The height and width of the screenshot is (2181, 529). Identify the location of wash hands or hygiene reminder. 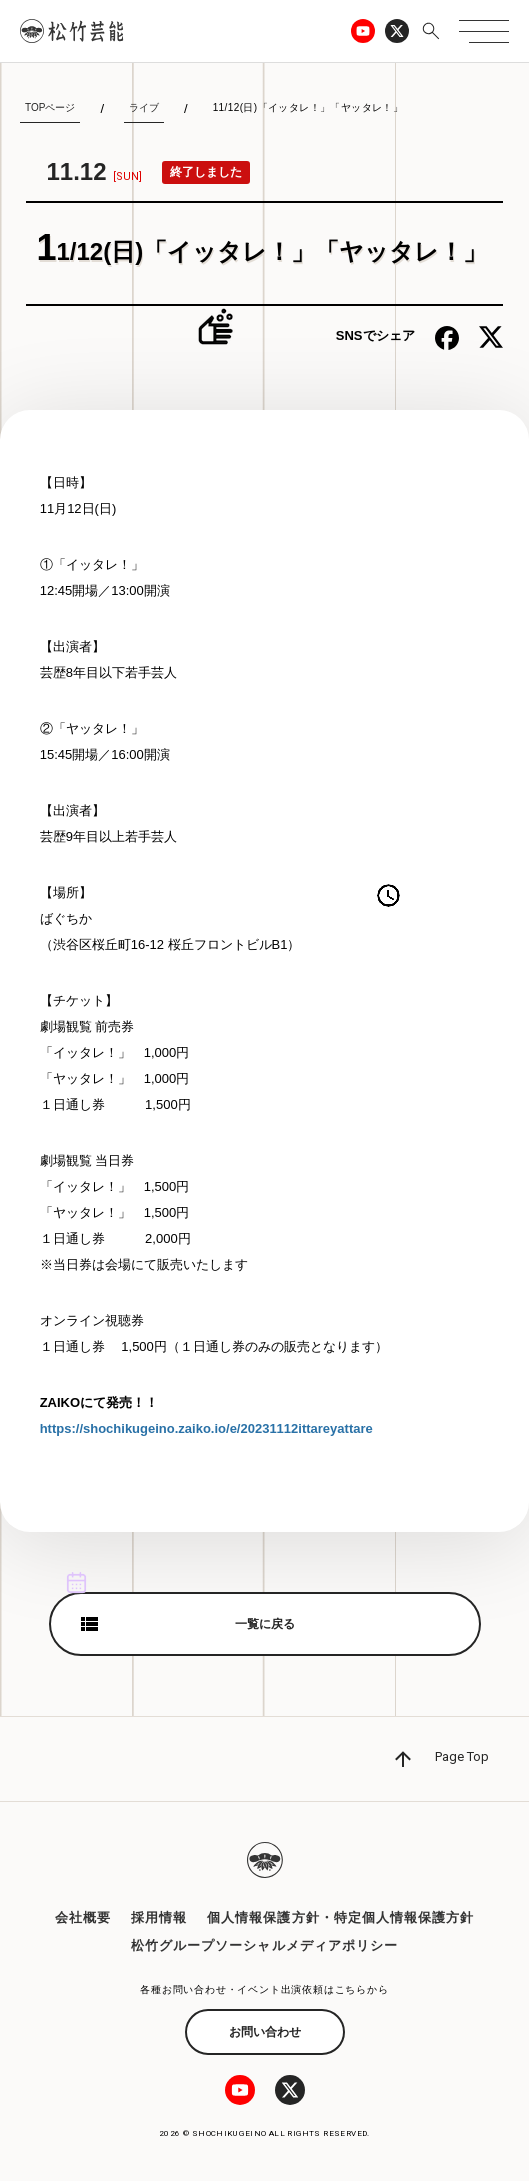
(216, 326).